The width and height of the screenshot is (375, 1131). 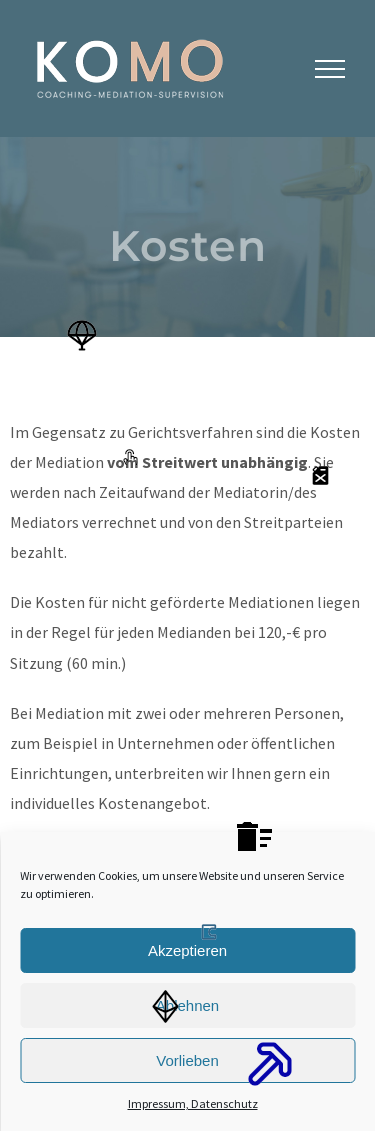 I want to click on select or pick an item from a list, so click(x=270, y=1064).